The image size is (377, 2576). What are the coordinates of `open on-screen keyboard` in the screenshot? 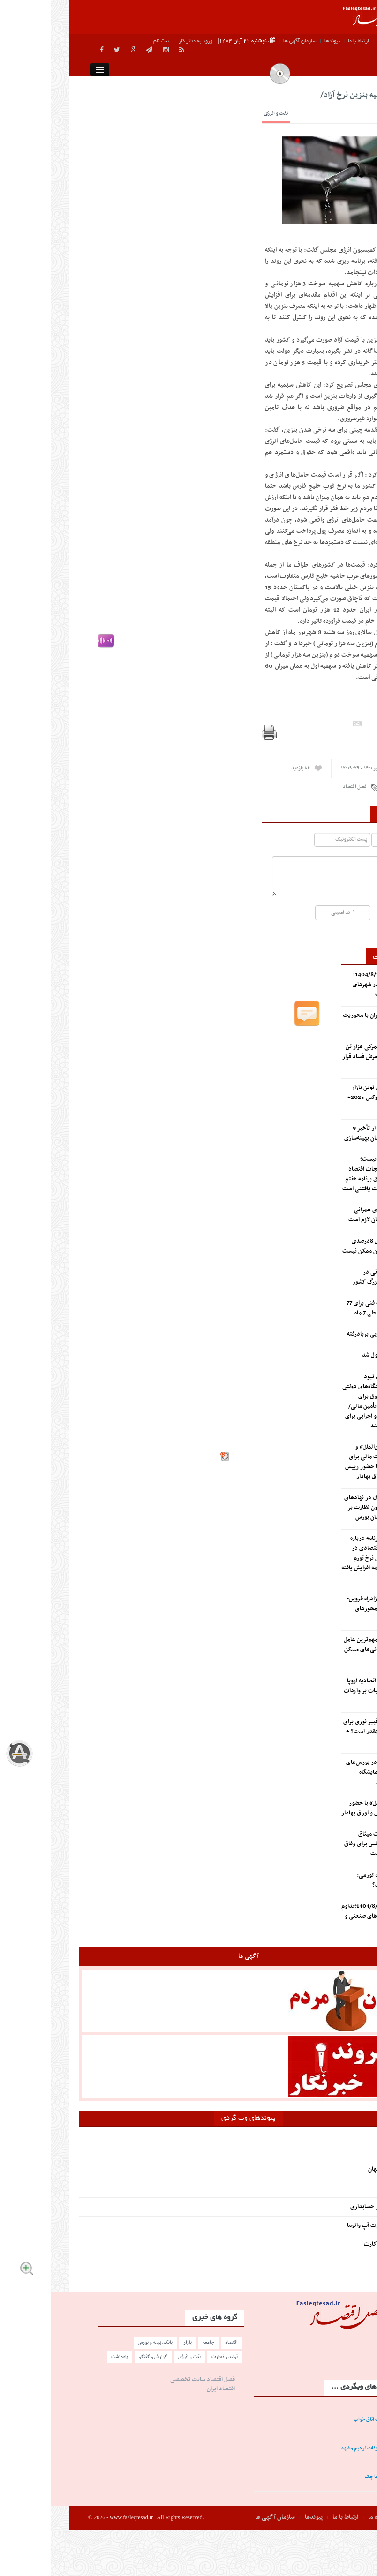 It's located at (357, 724).